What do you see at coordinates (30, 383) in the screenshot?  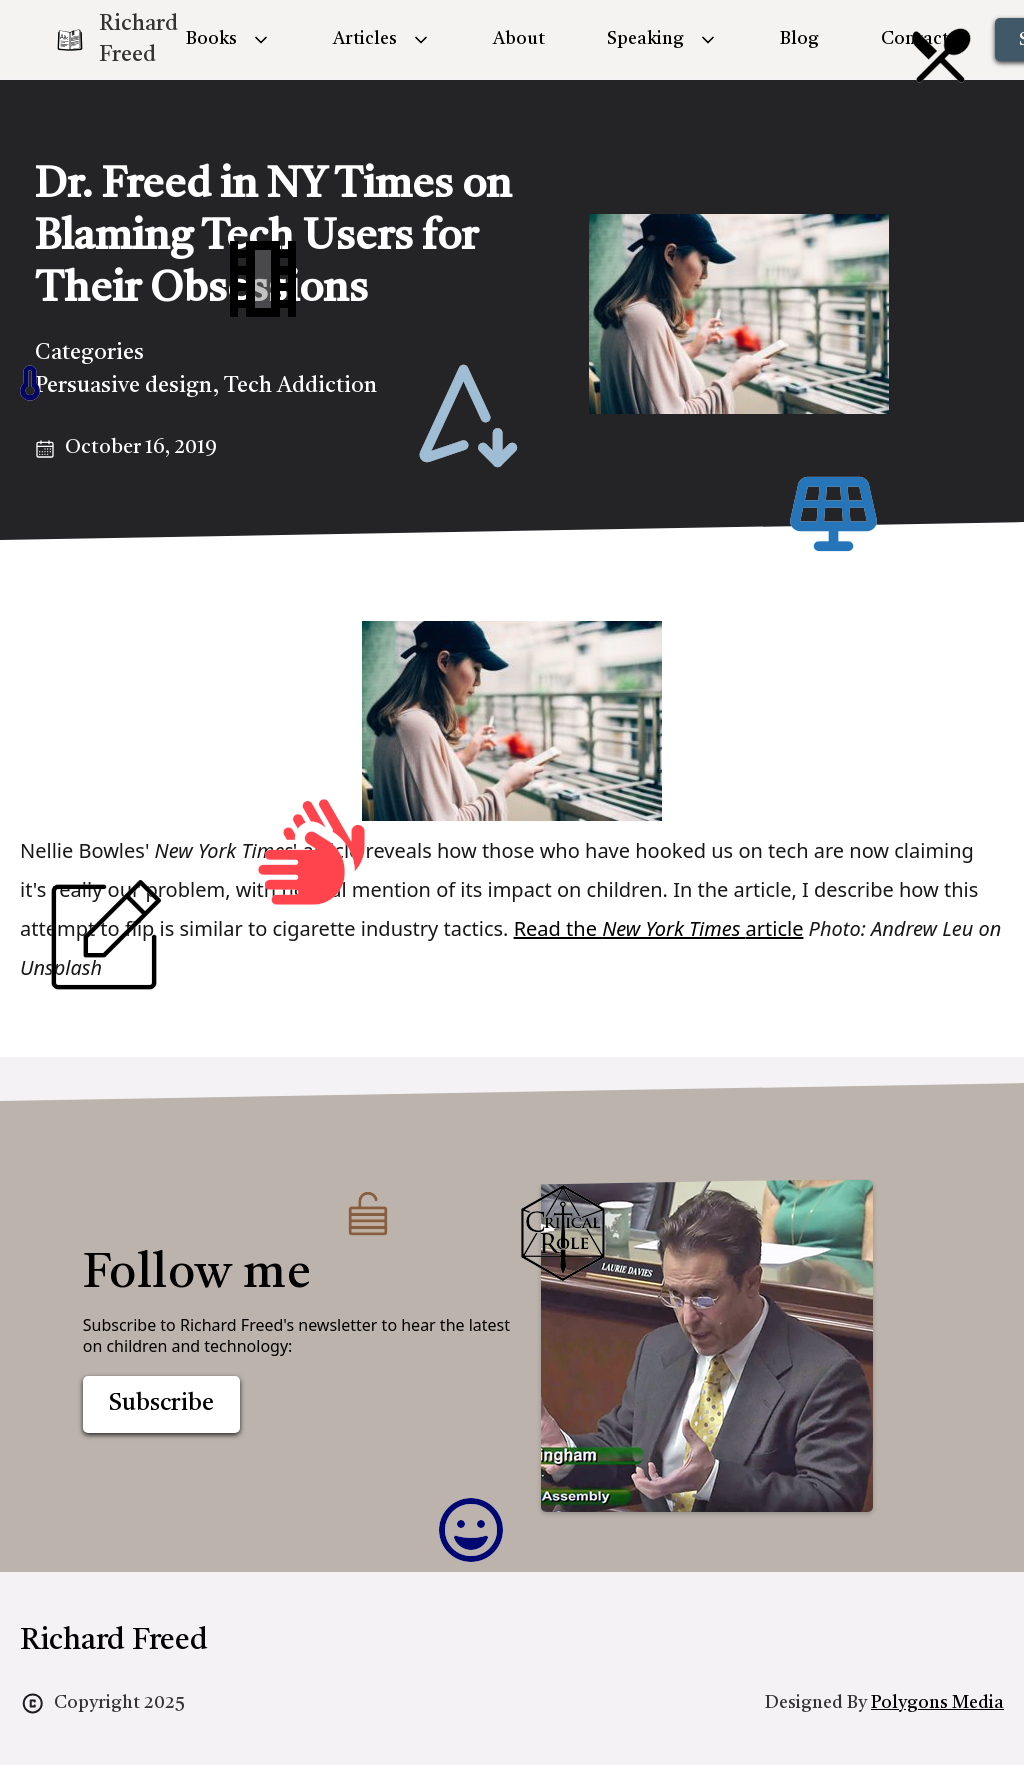 I see `indicates maximum temperature level` at bounding box center [30, 383].